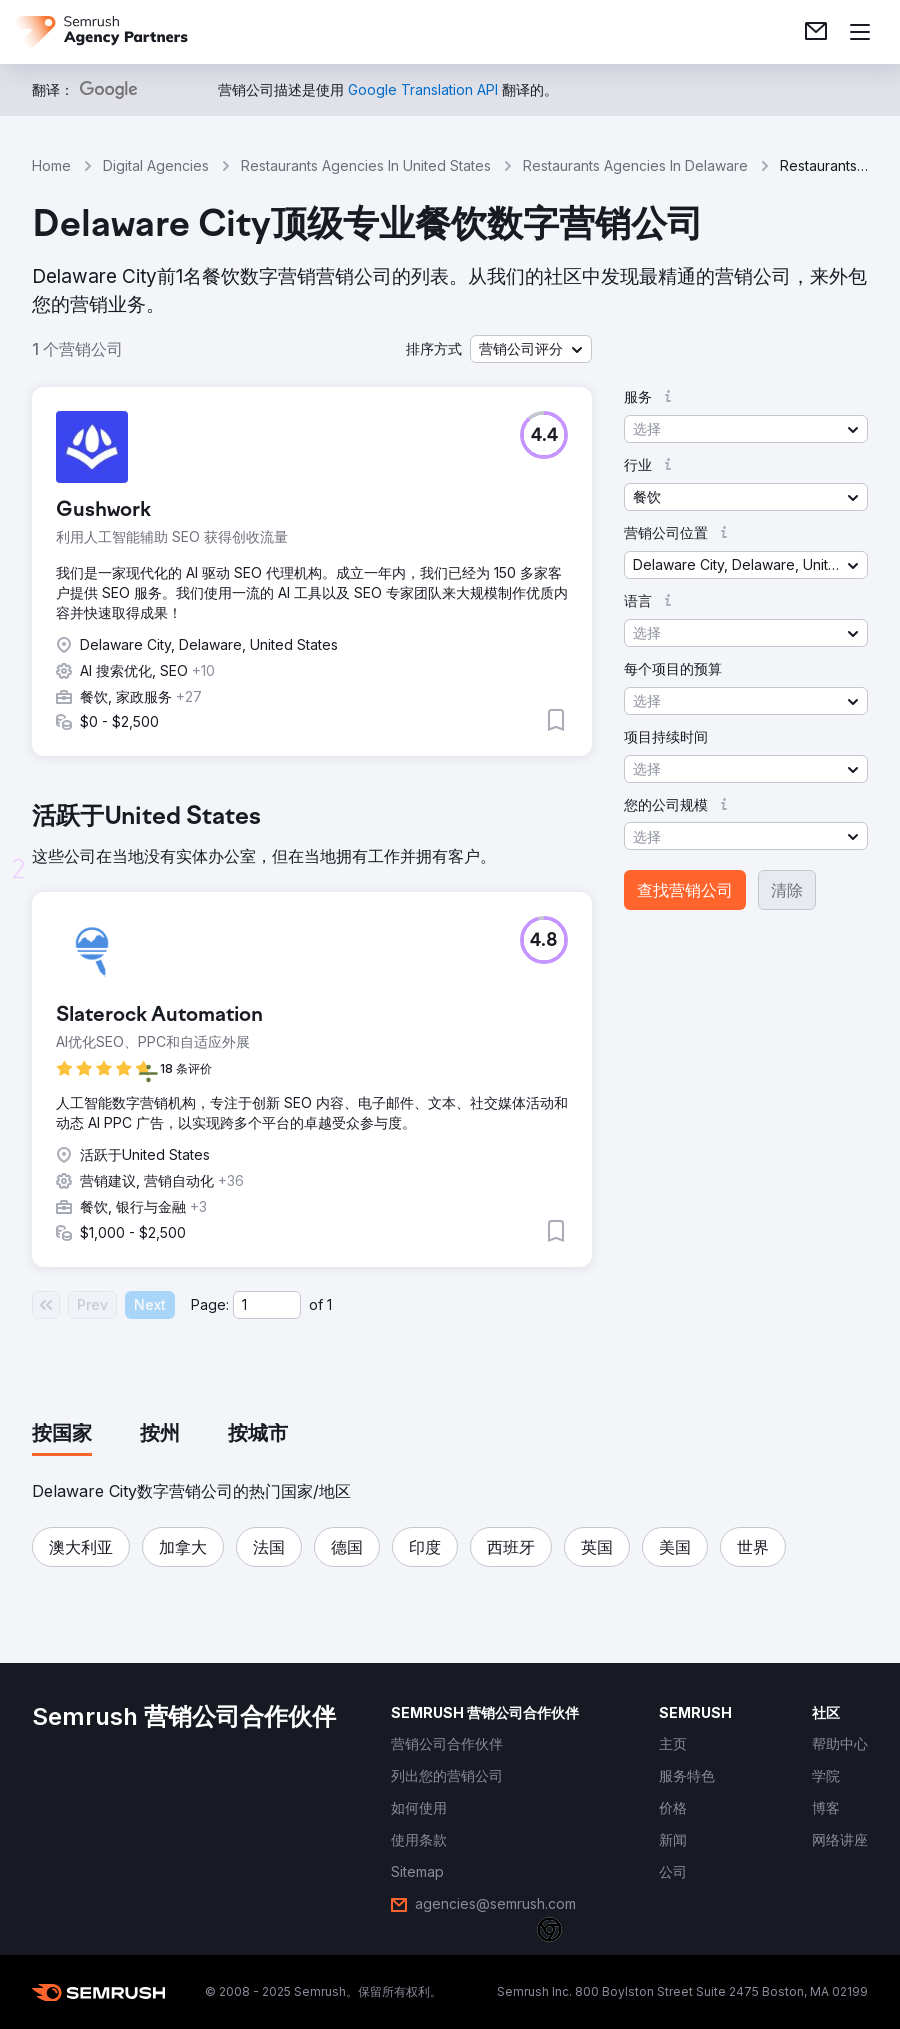 The image size is (900, 2029). Describe the element at coordinates (18, 868) in the screenshot. I see `indicates step two in a sequence or process` at that location.